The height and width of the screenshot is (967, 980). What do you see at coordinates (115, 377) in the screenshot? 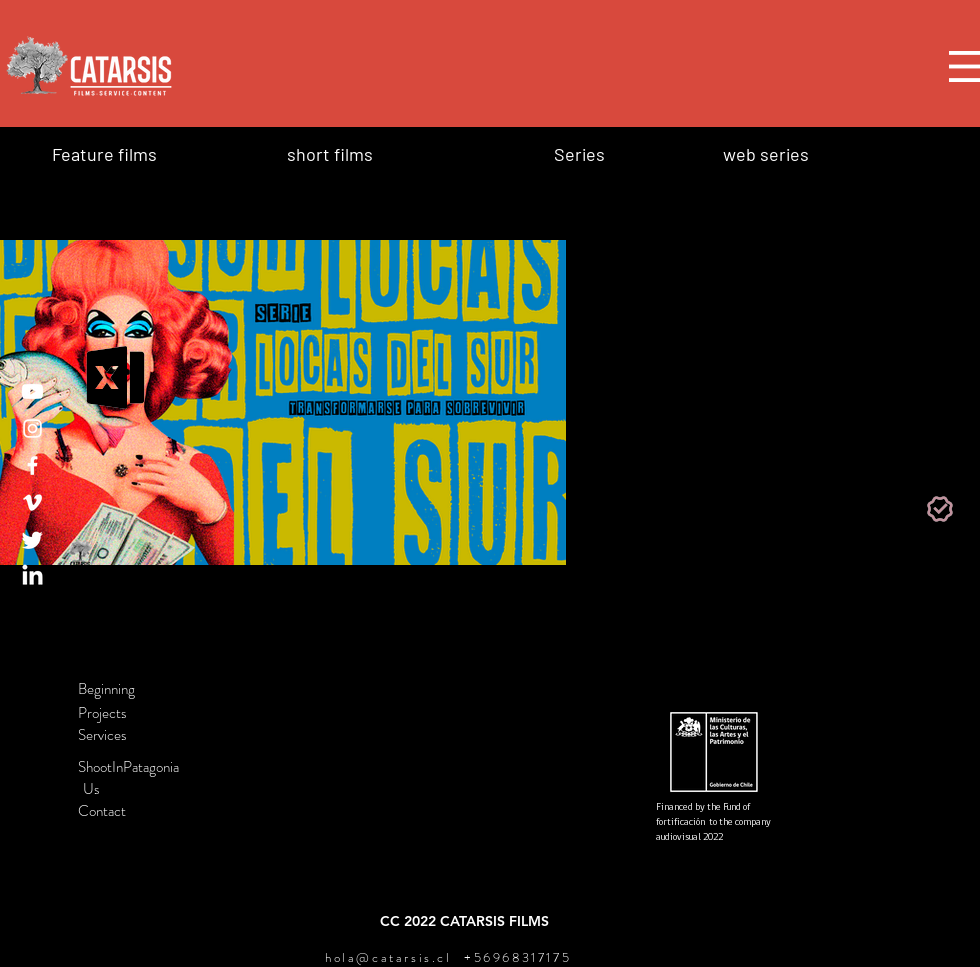
I see `open or view an Excel spreadsheet file` at bounding box center [115, 377].